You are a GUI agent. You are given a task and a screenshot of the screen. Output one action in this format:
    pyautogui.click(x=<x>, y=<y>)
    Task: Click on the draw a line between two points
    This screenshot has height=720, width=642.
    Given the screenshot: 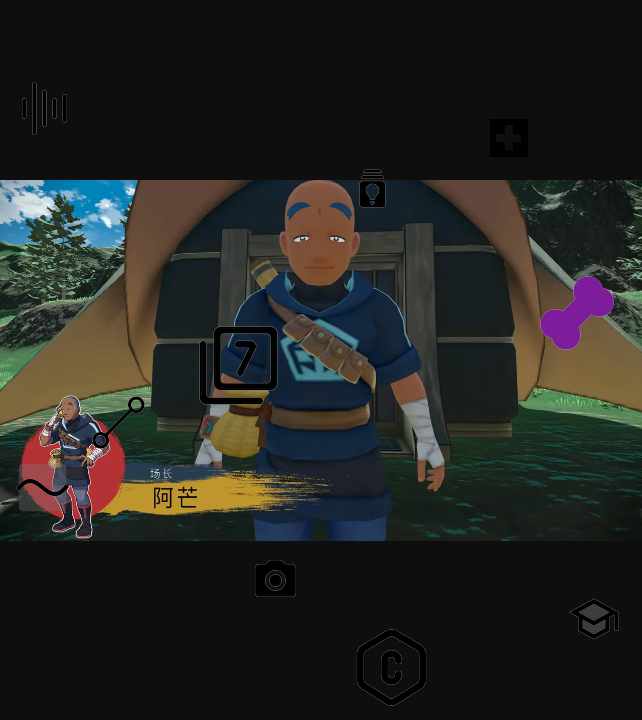 What is the action you would take?
    pyautogui.click(x=118, y=422)
    